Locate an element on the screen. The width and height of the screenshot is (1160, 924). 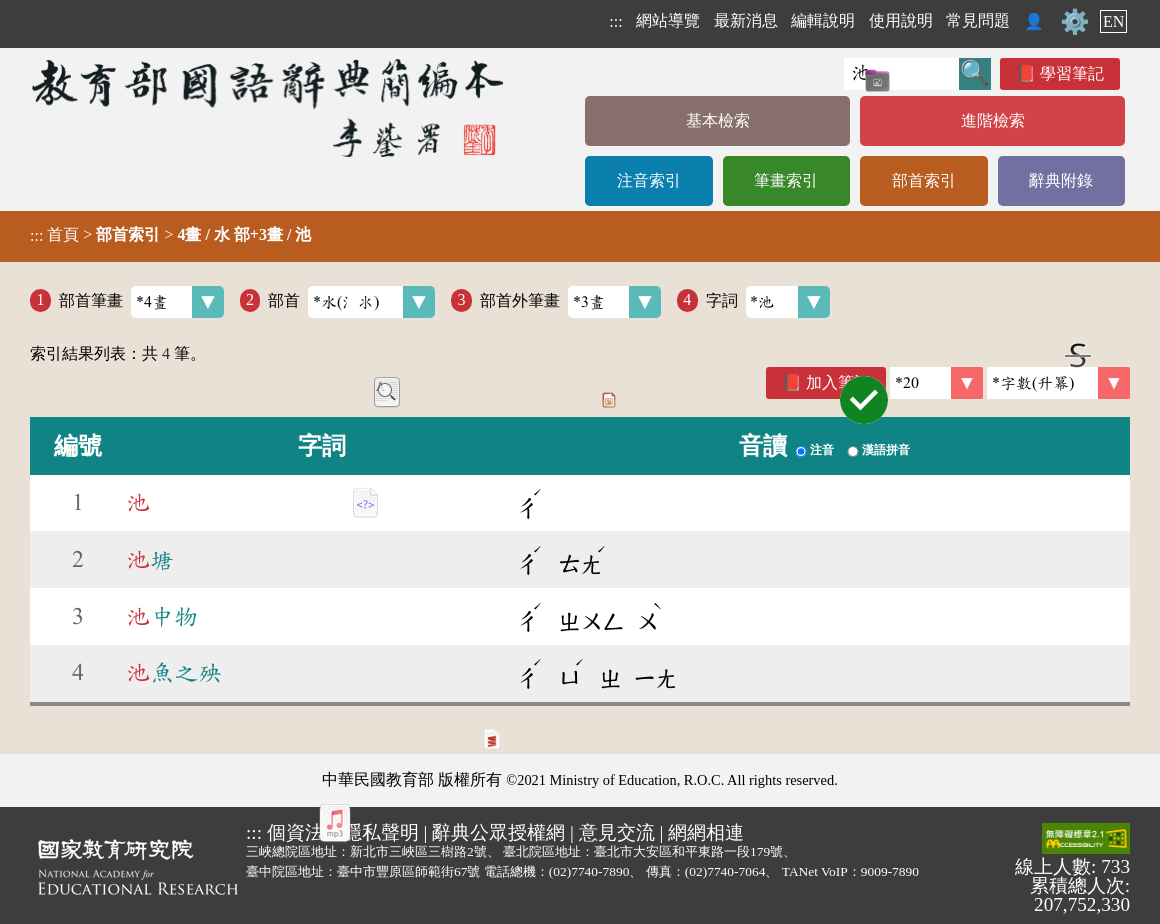
open your pictures folder is located at coordinates (877, 80).